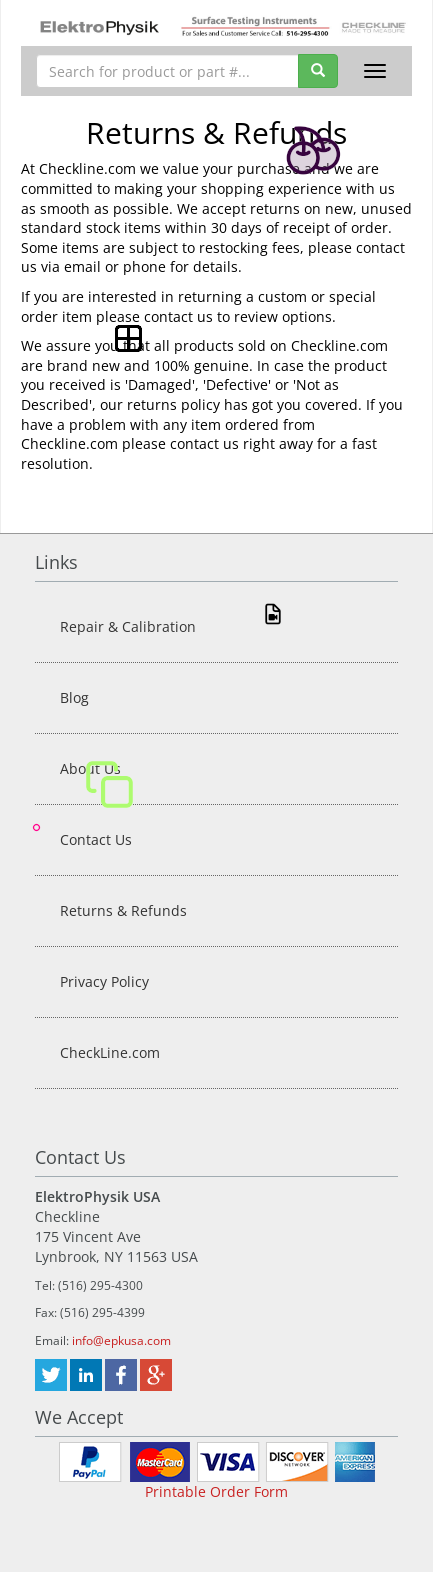  Describe the element at coordinates (36, 827) in the screenshot. I see `indicates an unselected or inactive radio button option` at that location.